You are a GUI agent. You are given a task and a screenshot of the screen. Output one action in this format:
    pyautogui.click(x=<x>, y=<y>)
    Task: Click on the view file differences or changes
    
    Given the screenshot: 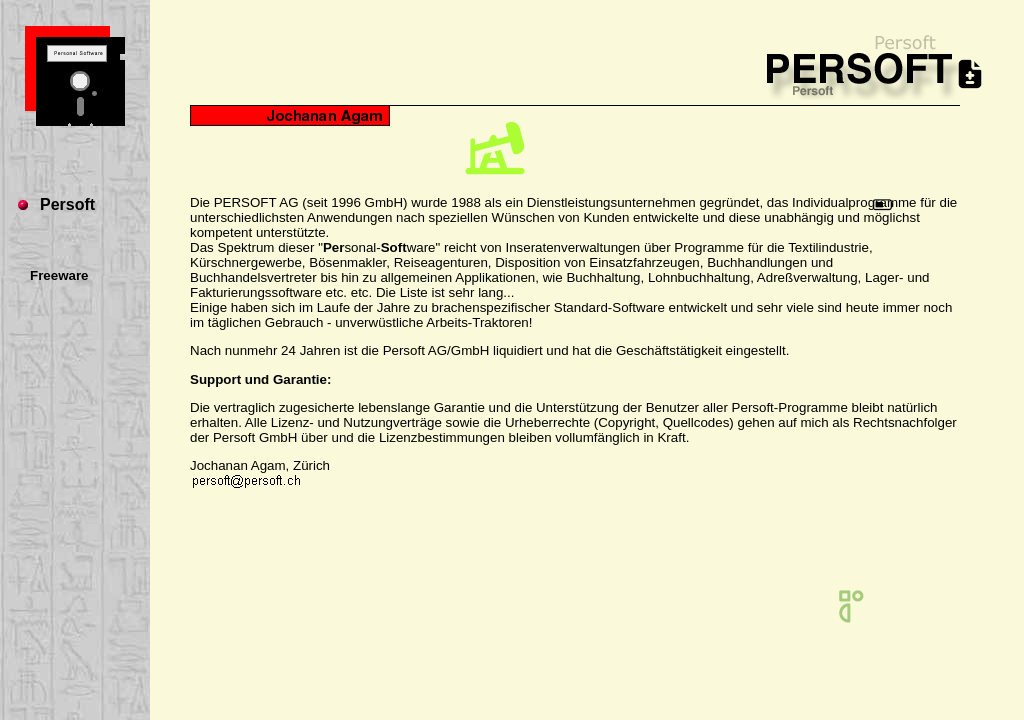 What is the action you would take?
    pyautogui.click(x=970, y=74)
    